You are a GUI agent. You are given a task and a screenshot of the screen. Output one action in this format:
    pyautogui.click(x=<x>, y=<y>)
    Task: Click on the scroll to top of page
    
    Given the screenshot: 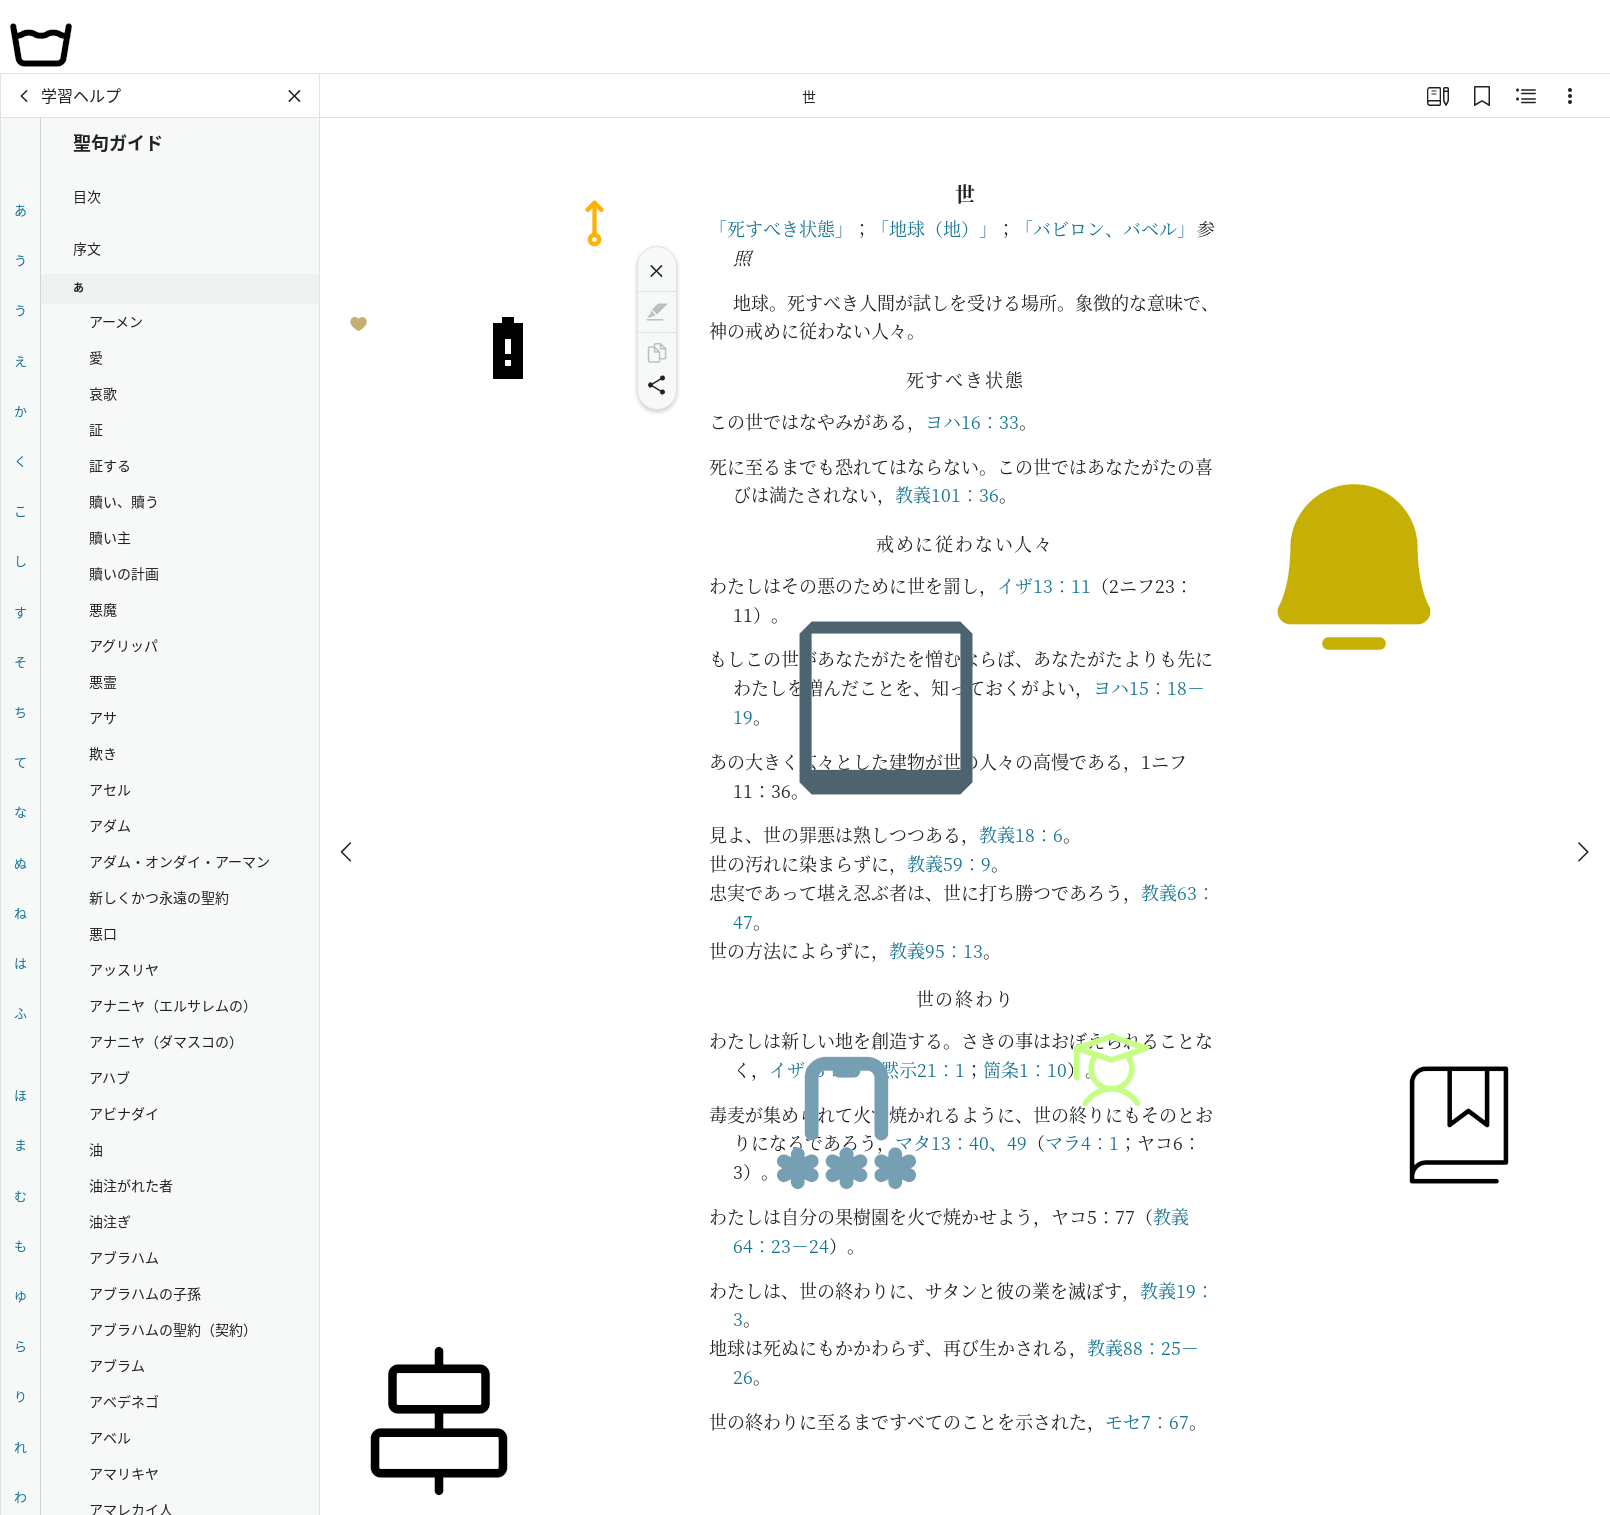 What is the action you would take?
    pyautogui.click(x=594, y=223)
    